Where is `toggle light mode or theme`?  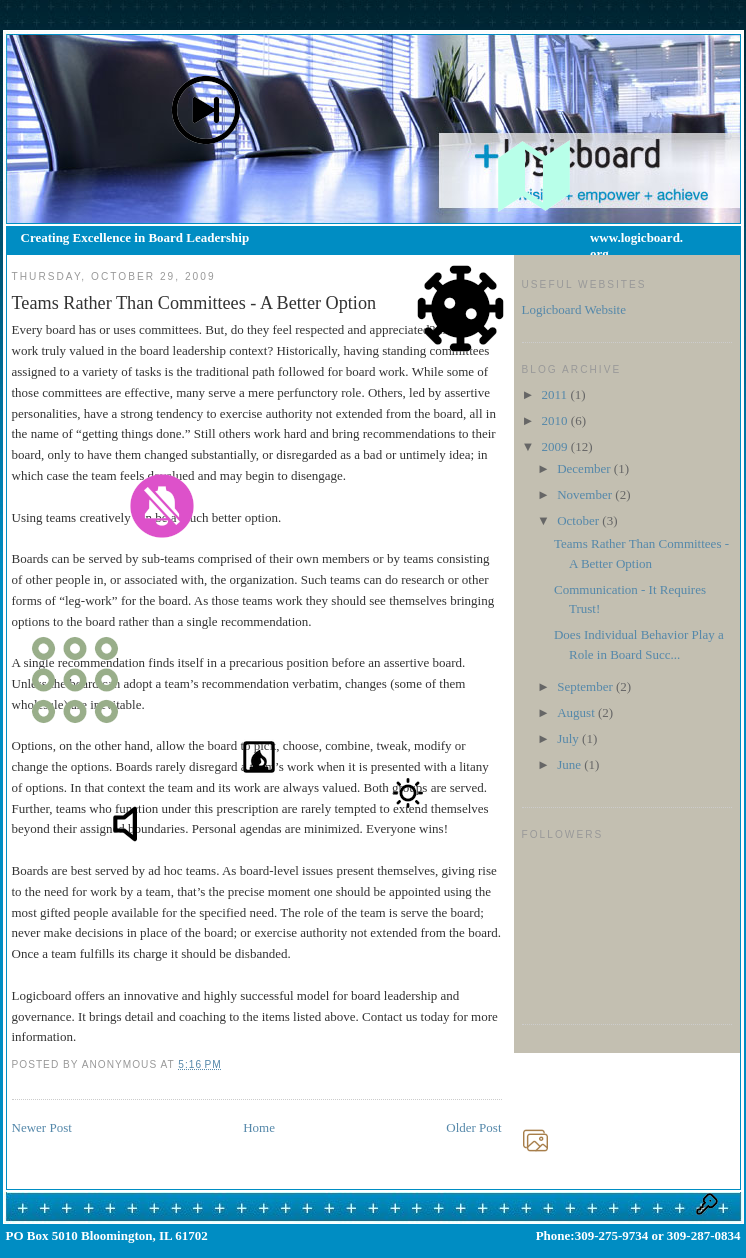
toggle light mode or theme is located at coordinates (408, 793).